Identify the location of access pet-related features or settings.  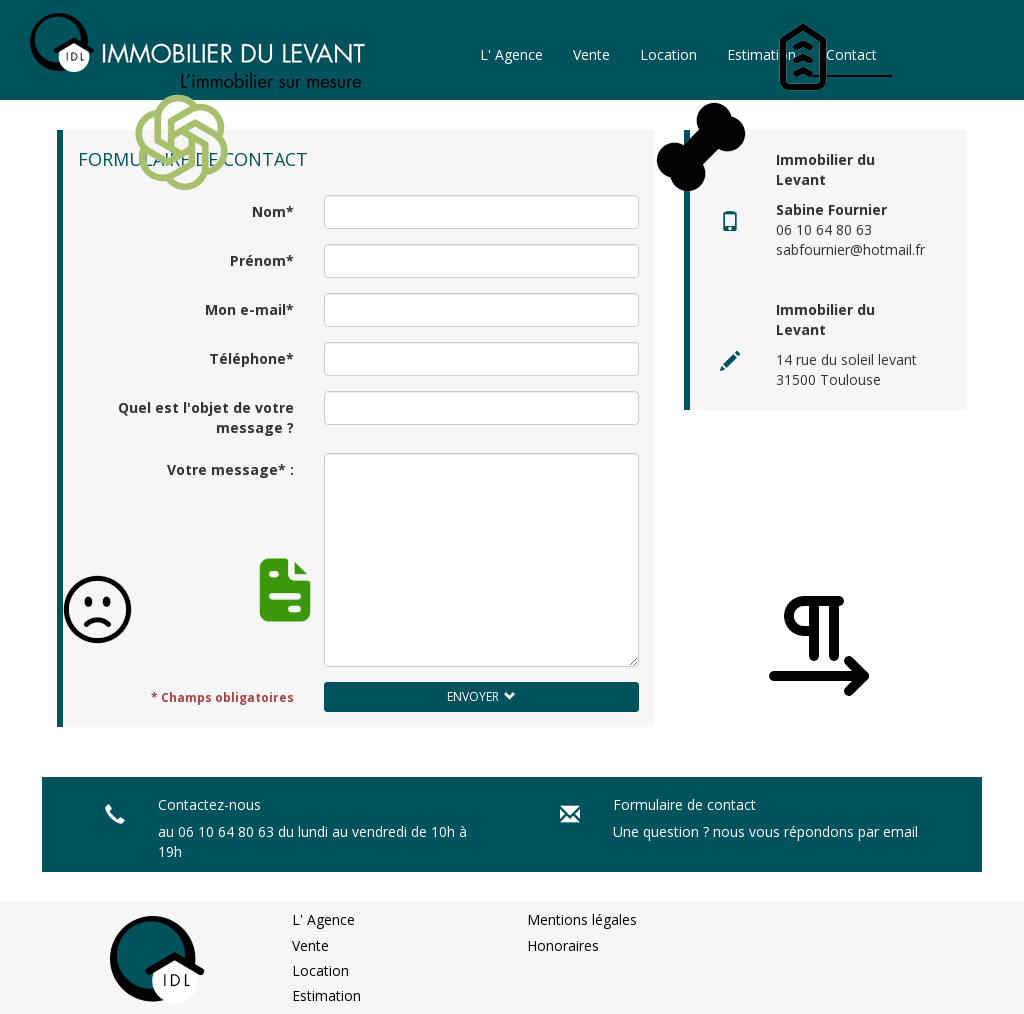
(701, 147).